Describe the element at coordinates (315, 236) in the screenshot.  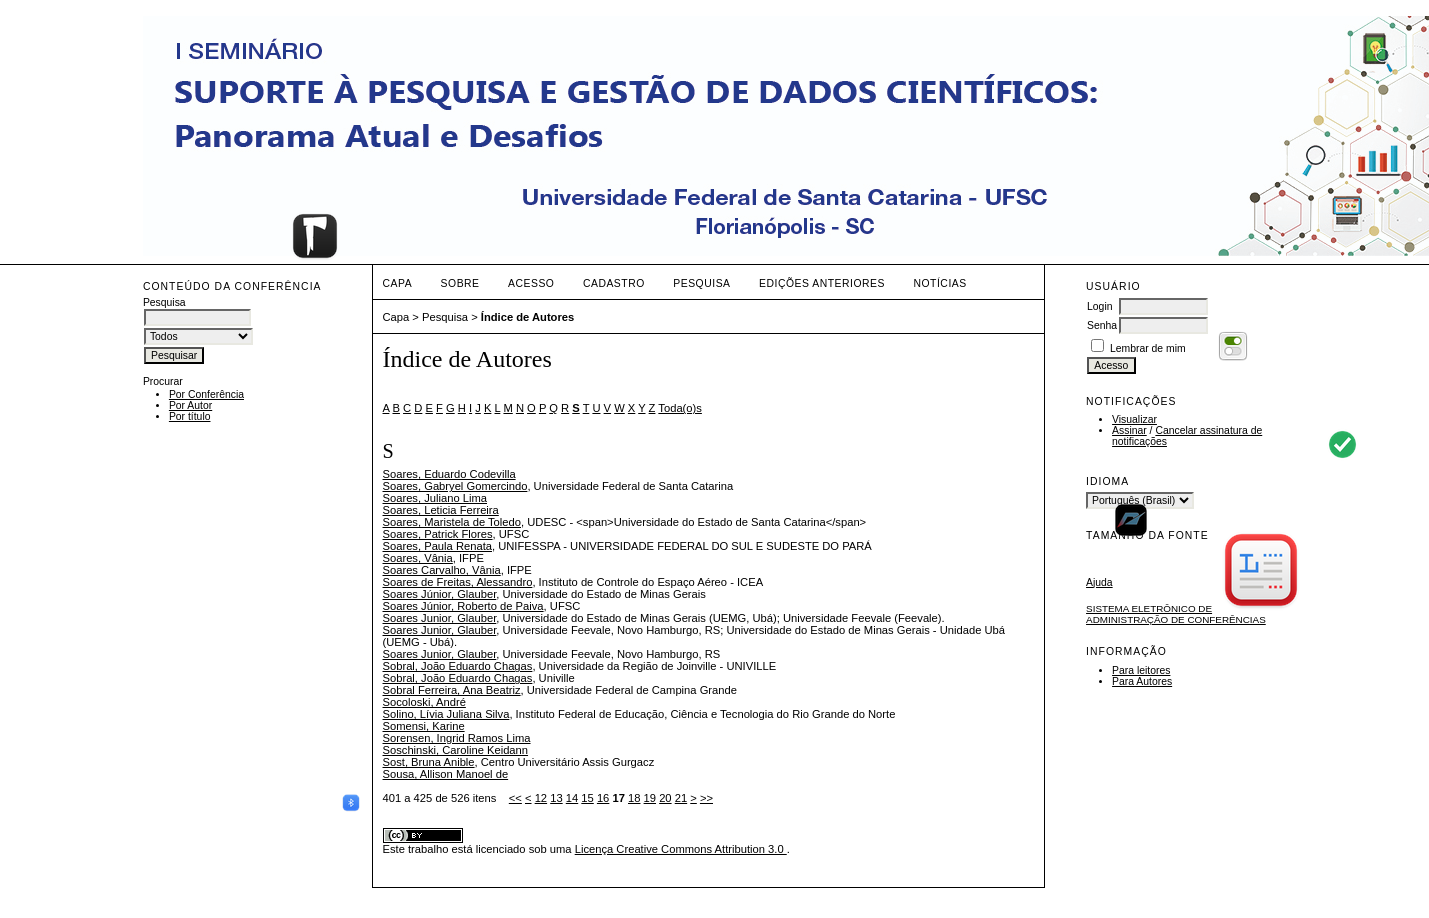
I see `launch The Long Dark game` at that location.